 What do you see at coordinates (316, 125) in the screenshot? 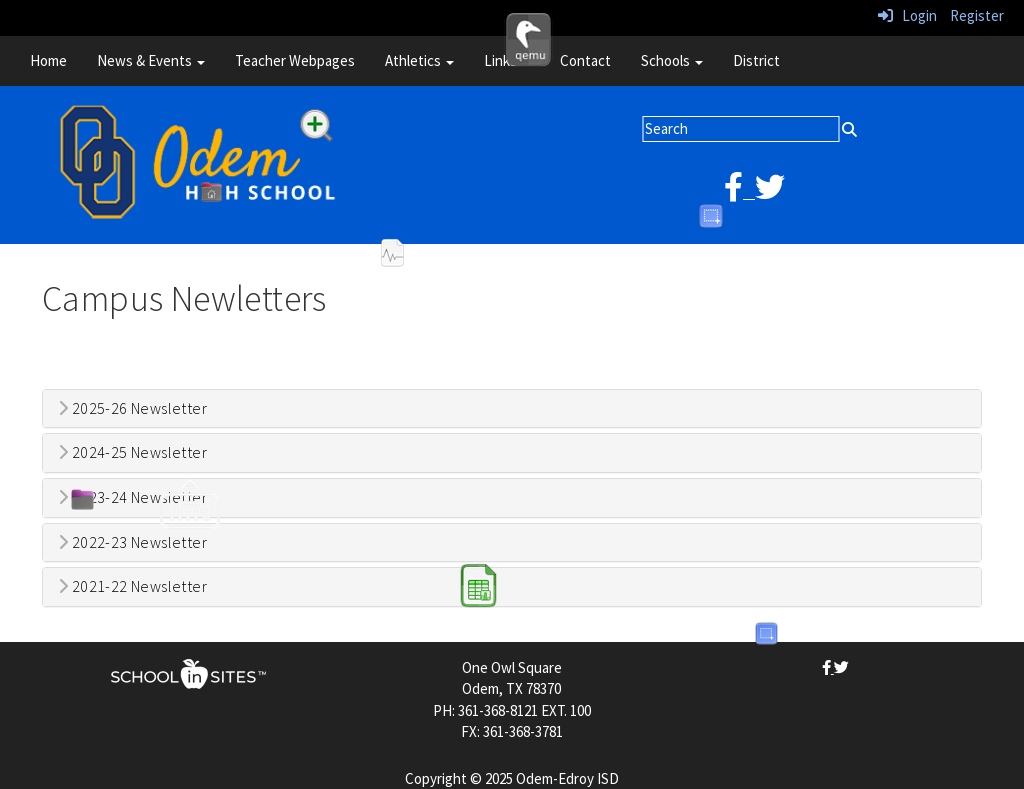
I see `zoom in on the current view` at bounding box center [316, 125].